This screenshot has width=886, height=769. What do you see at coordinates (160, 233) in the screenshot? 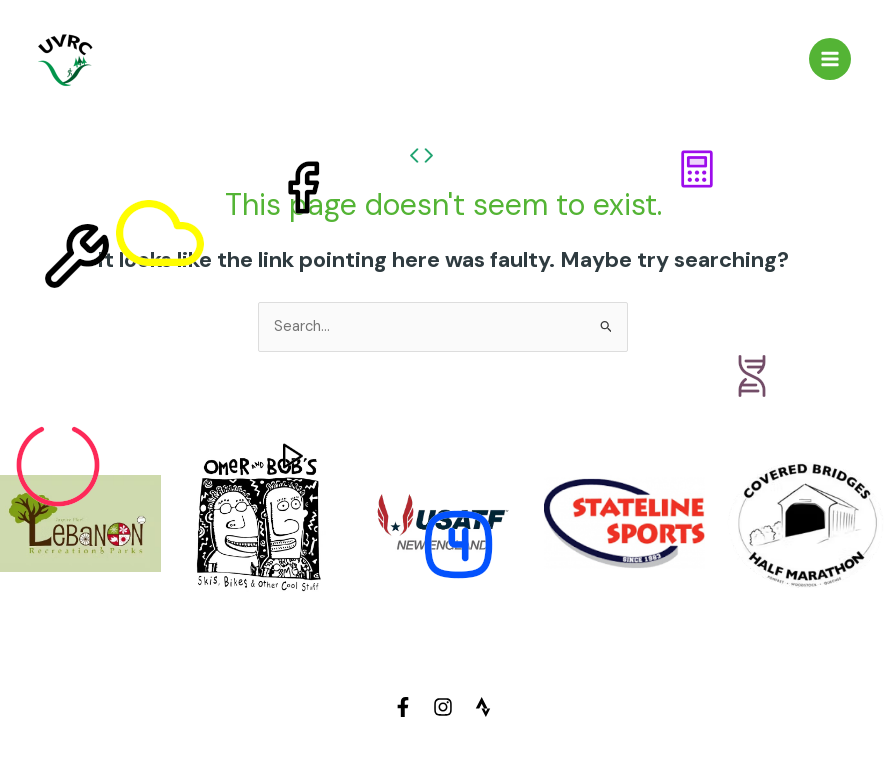
I see `access cloud storage` at bounding box center [160, 233].